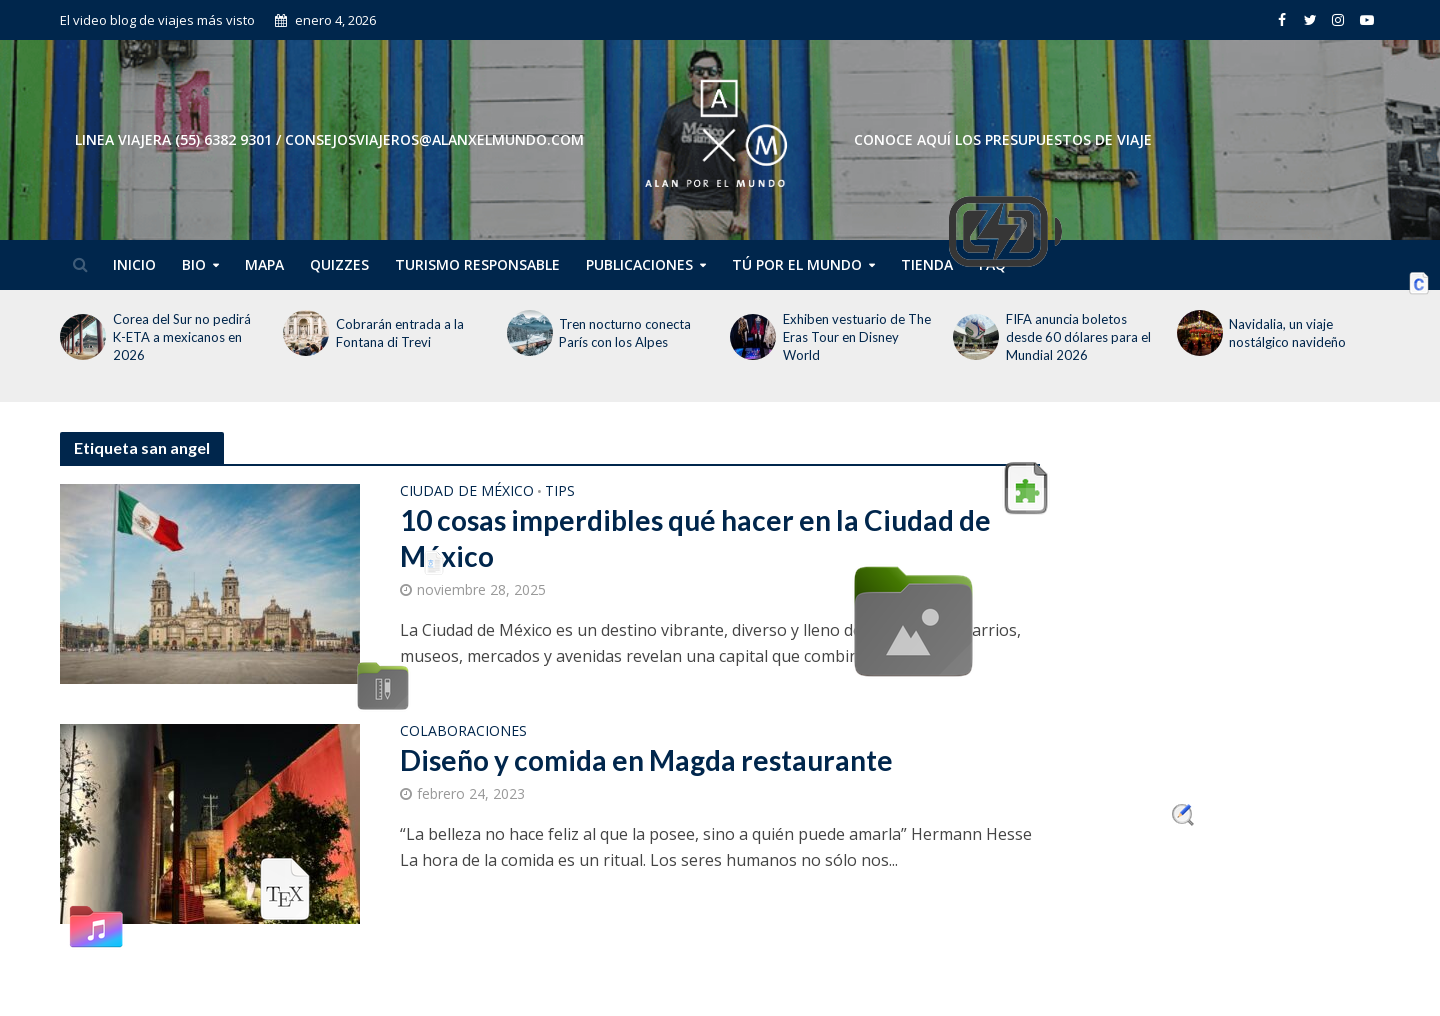 The image size is (1440, 1016). Describe the element at coordinates (434, 563) in the screenshot. I see `hancom hangul word processor document file` at that location.